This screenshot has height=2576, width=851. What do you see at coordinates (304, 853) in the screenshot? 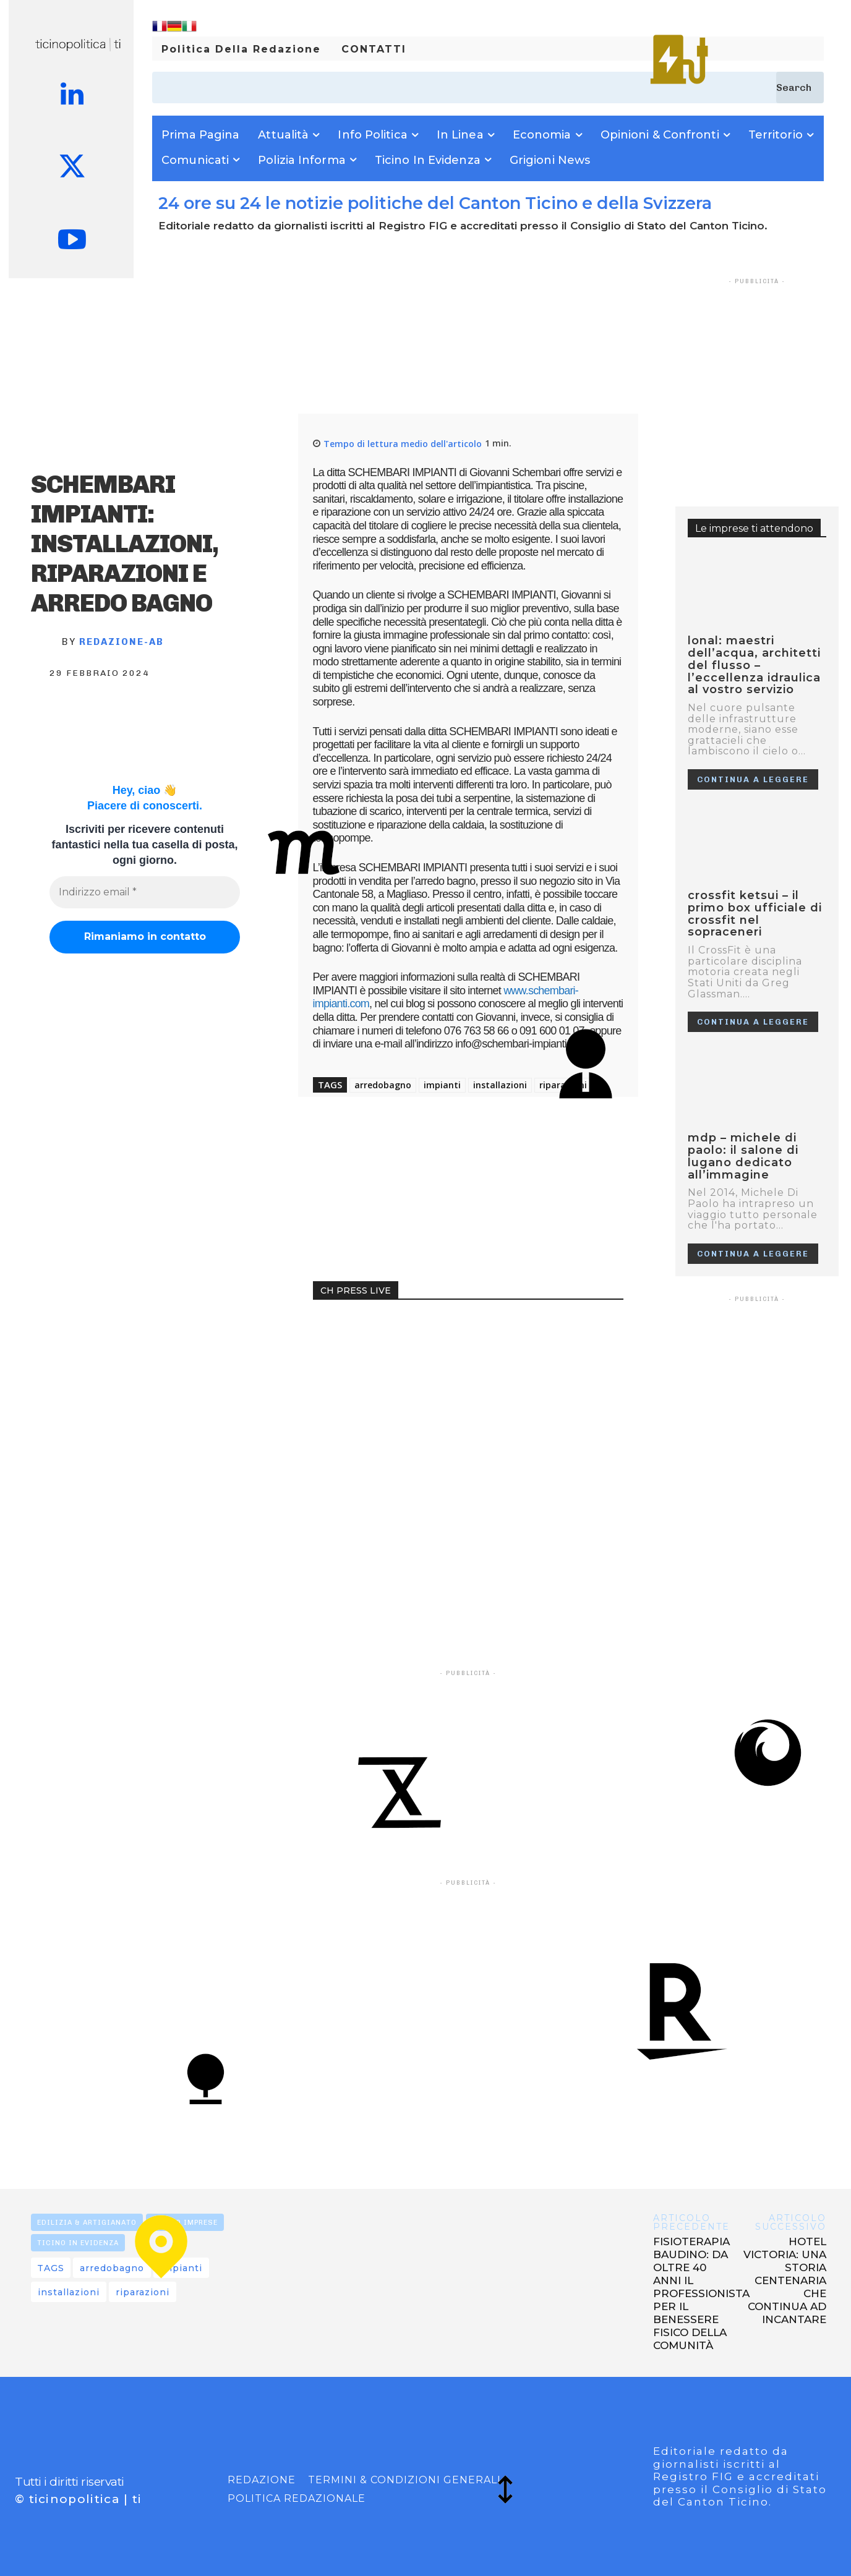
I see `open mojeek search engine` at bounding box center [304, 853].